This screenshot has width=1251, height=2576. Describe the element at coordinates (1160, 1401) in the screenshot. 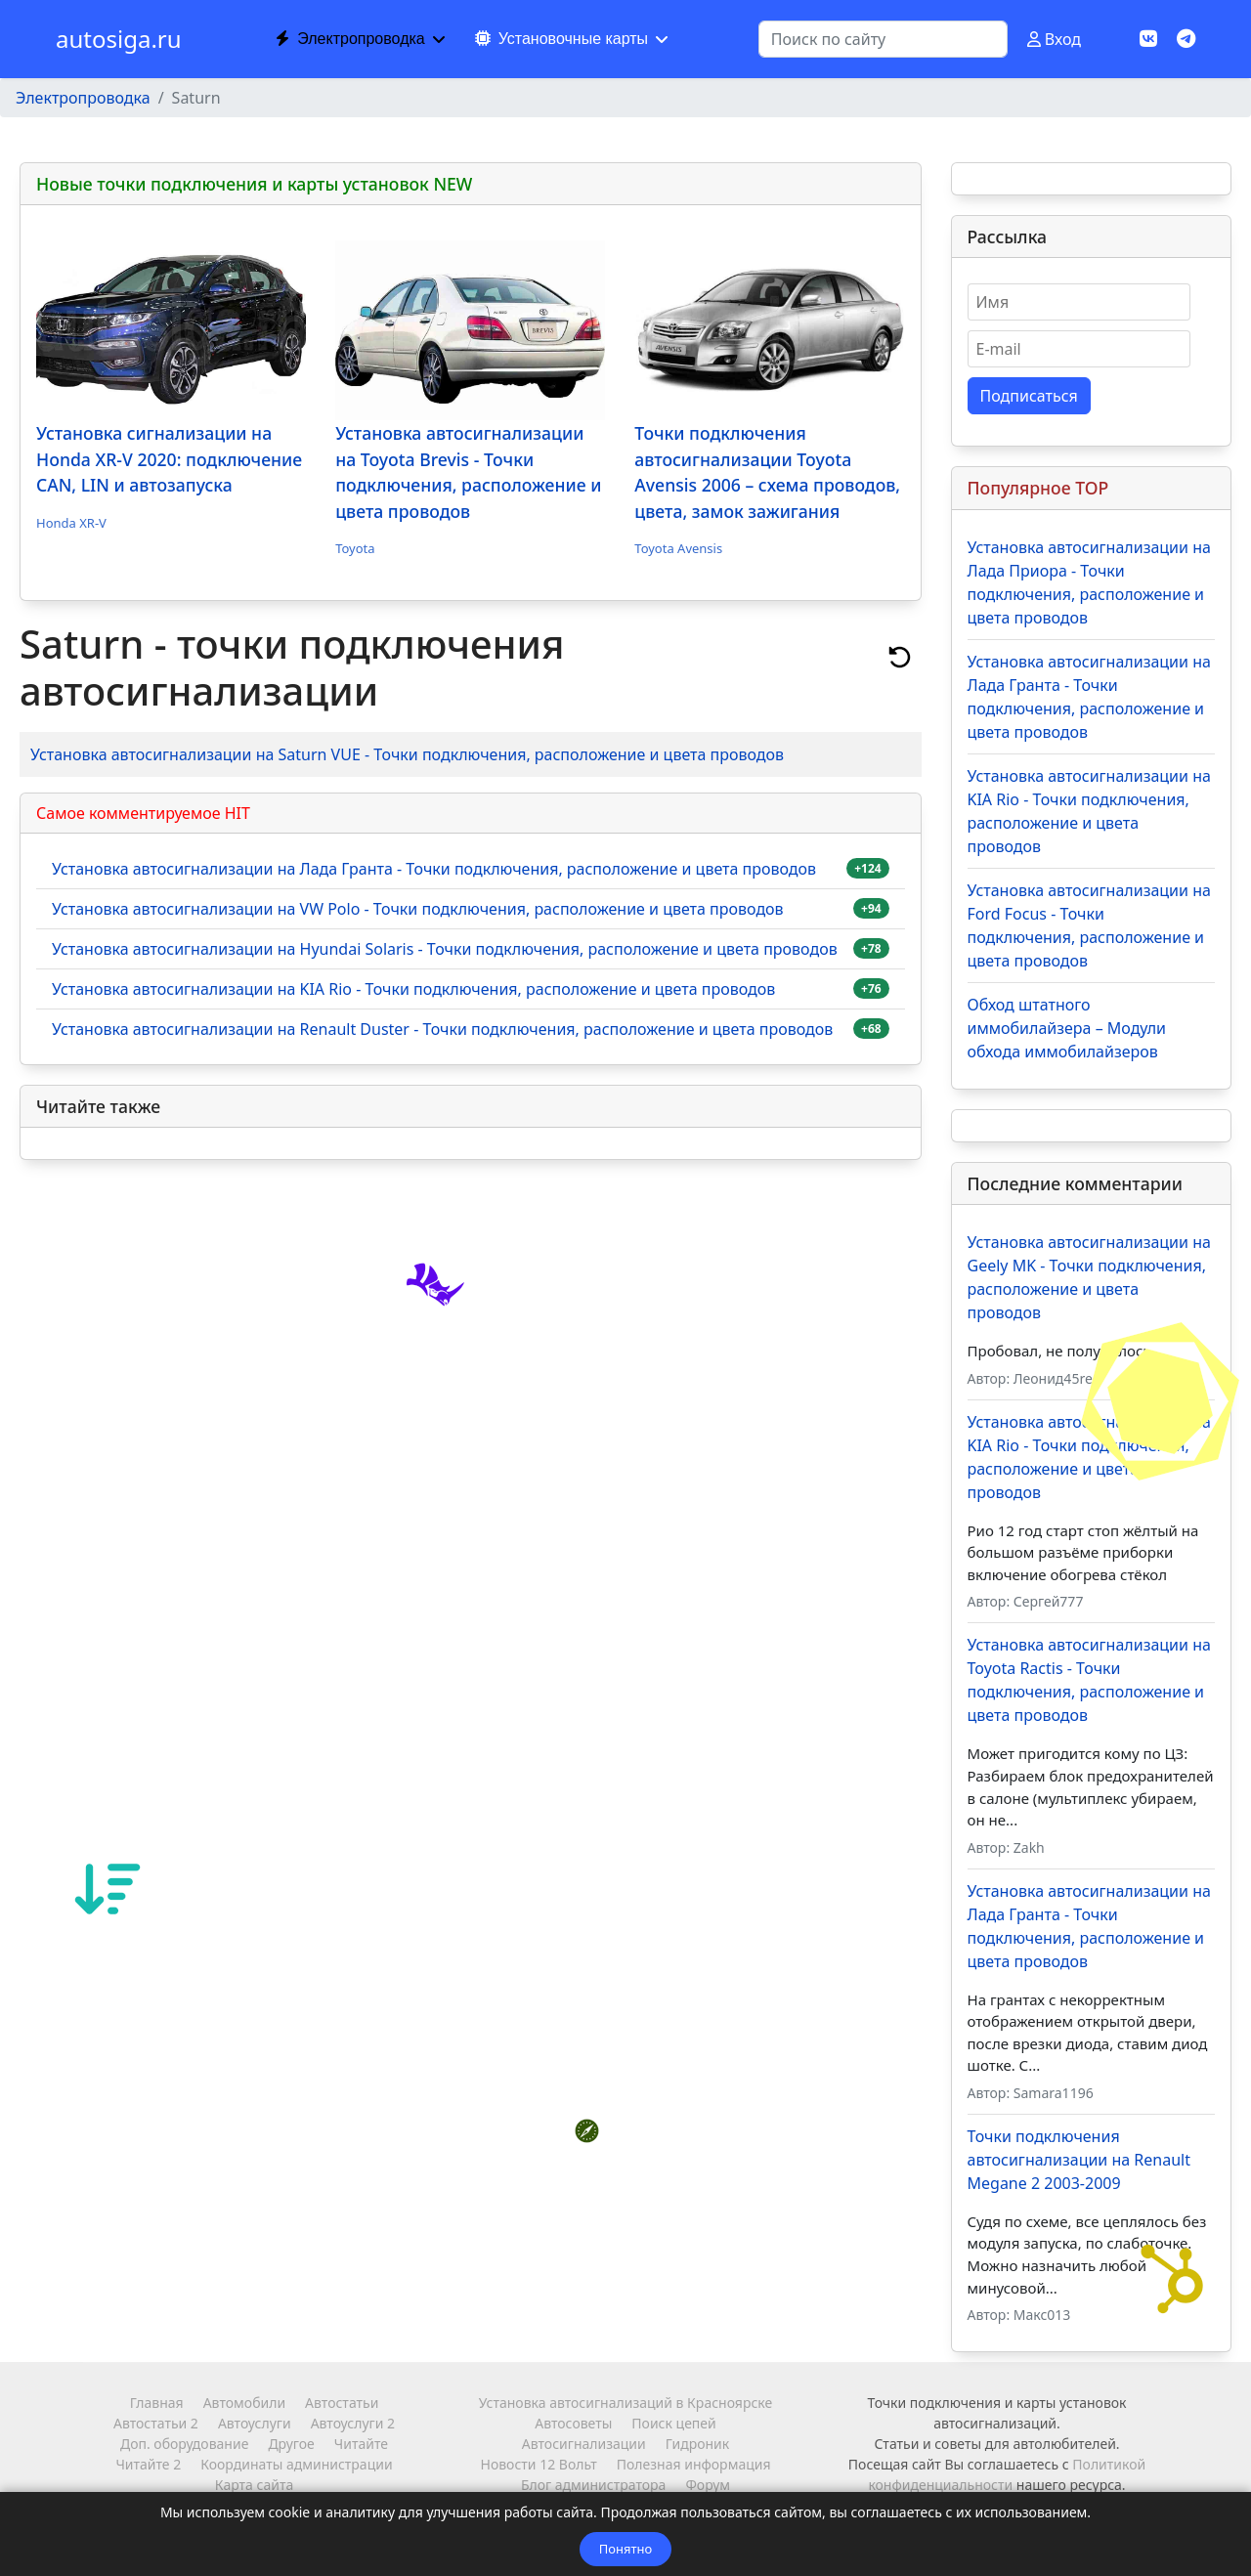

I see `open graphite application` at that location.